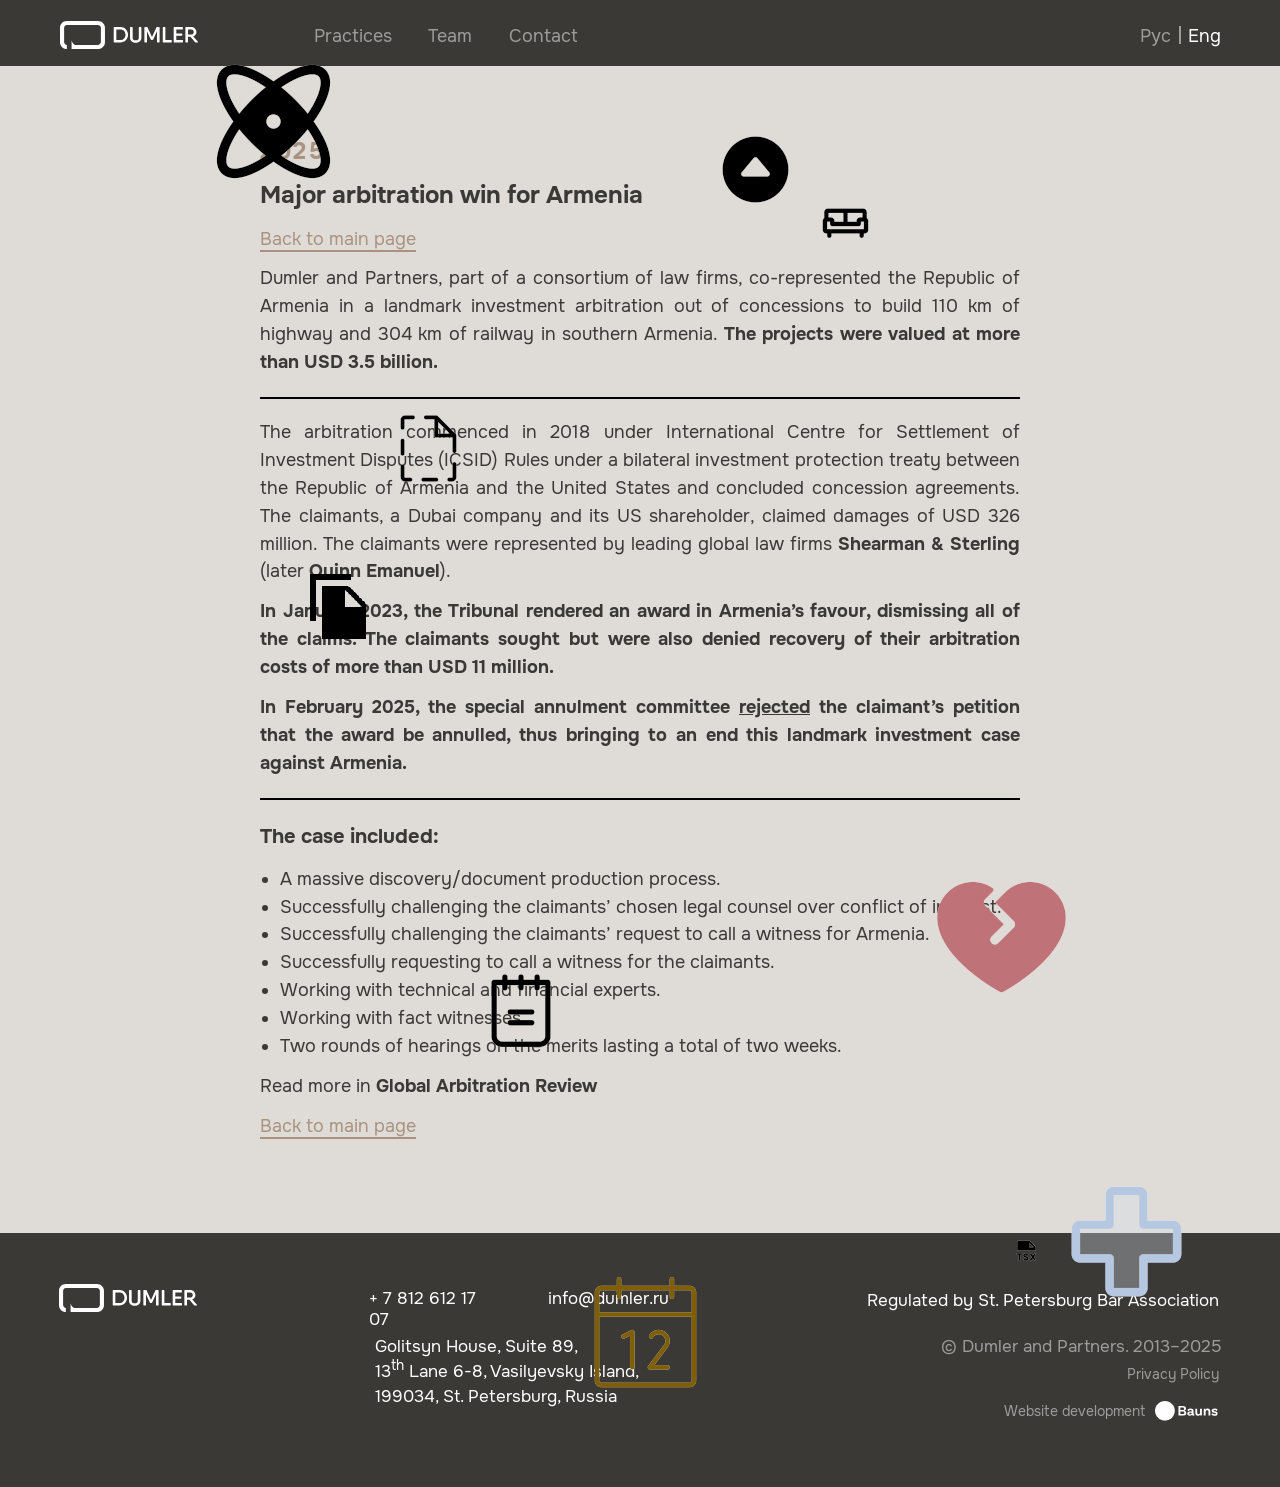 This screenshot has width=1280, height=1487. Describe the element at coordinates (521, 1012) in the screenshot. I see `open notepad or notes app` at that location.